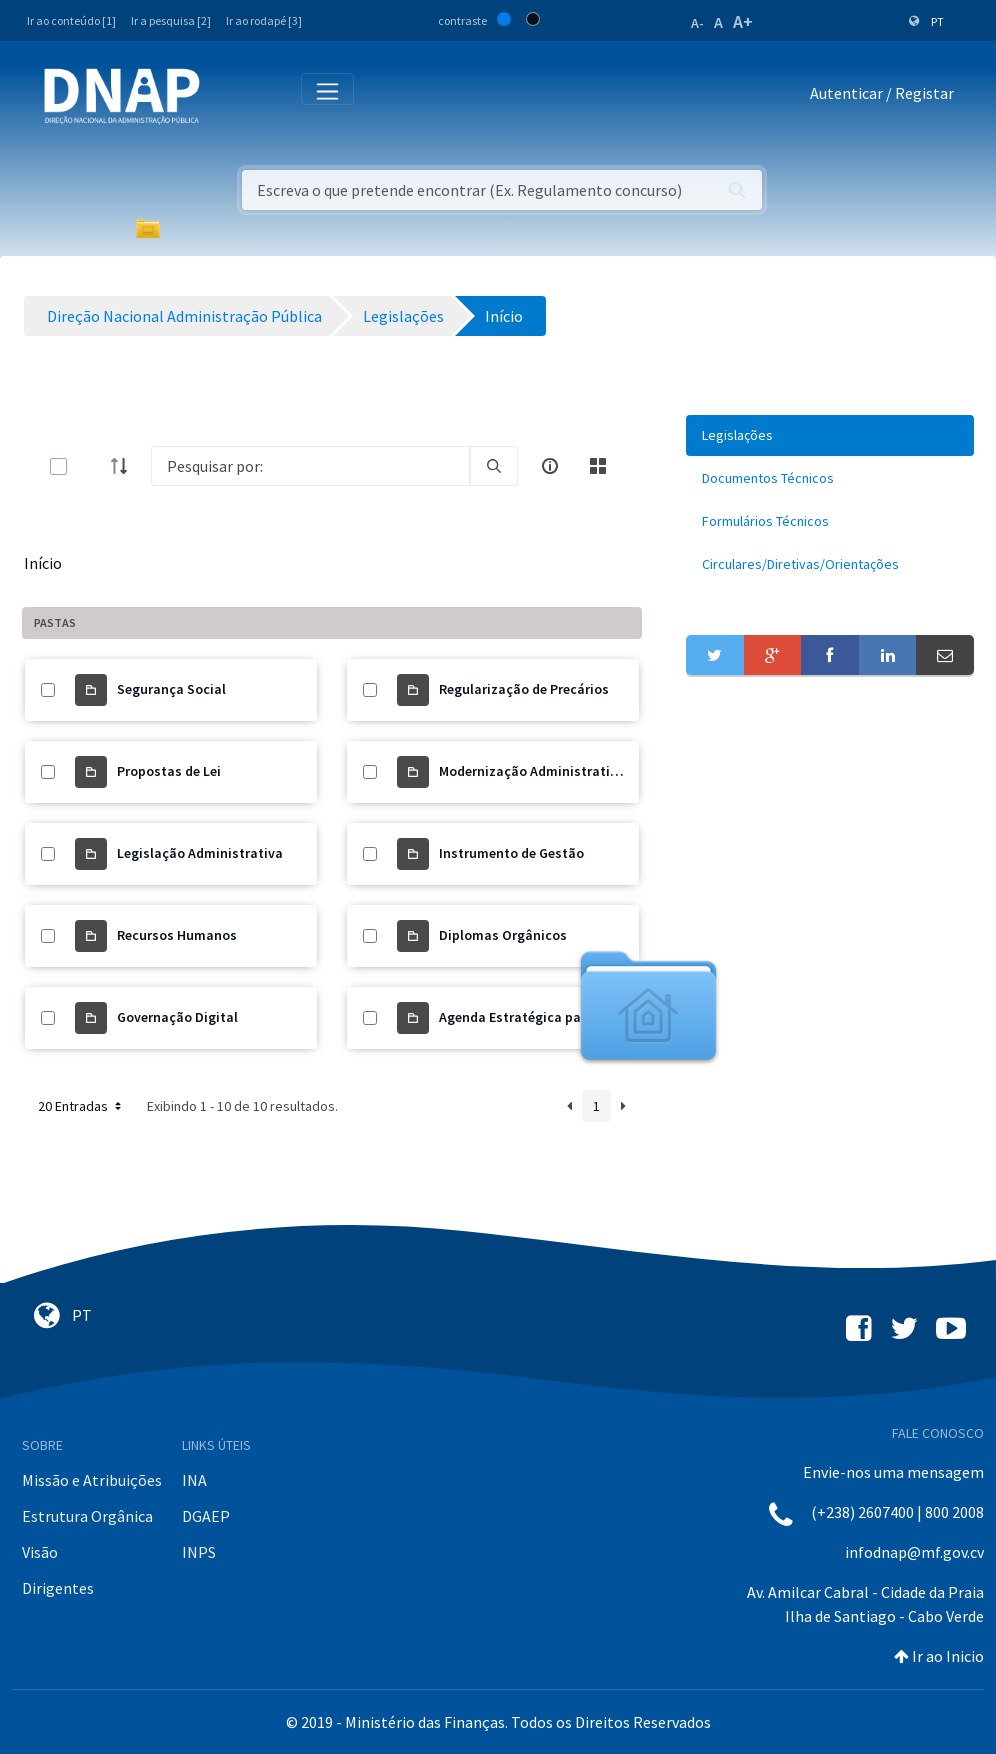  What do you see at coordinates (148, 229) in the screenshot?
I see `open desktop folder` at bounding box center [148, 229].